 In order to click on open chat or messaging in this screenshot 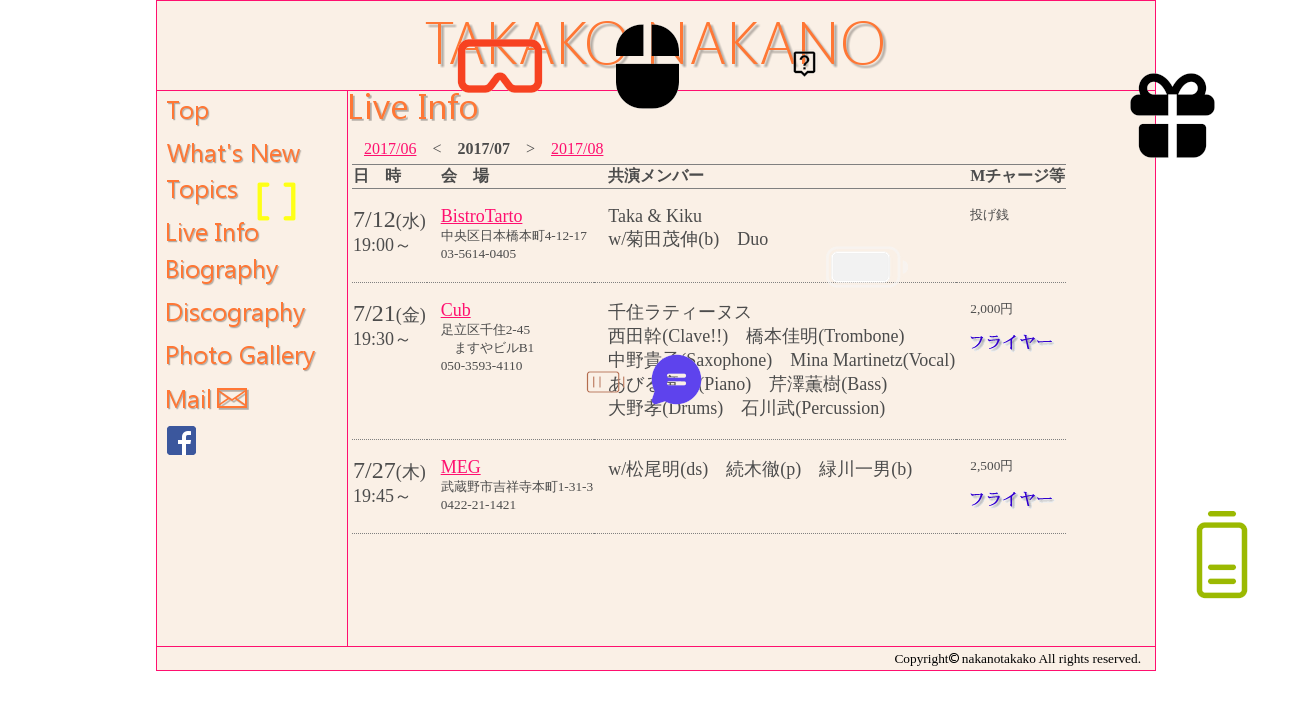, I will do `click(676, 379)`.